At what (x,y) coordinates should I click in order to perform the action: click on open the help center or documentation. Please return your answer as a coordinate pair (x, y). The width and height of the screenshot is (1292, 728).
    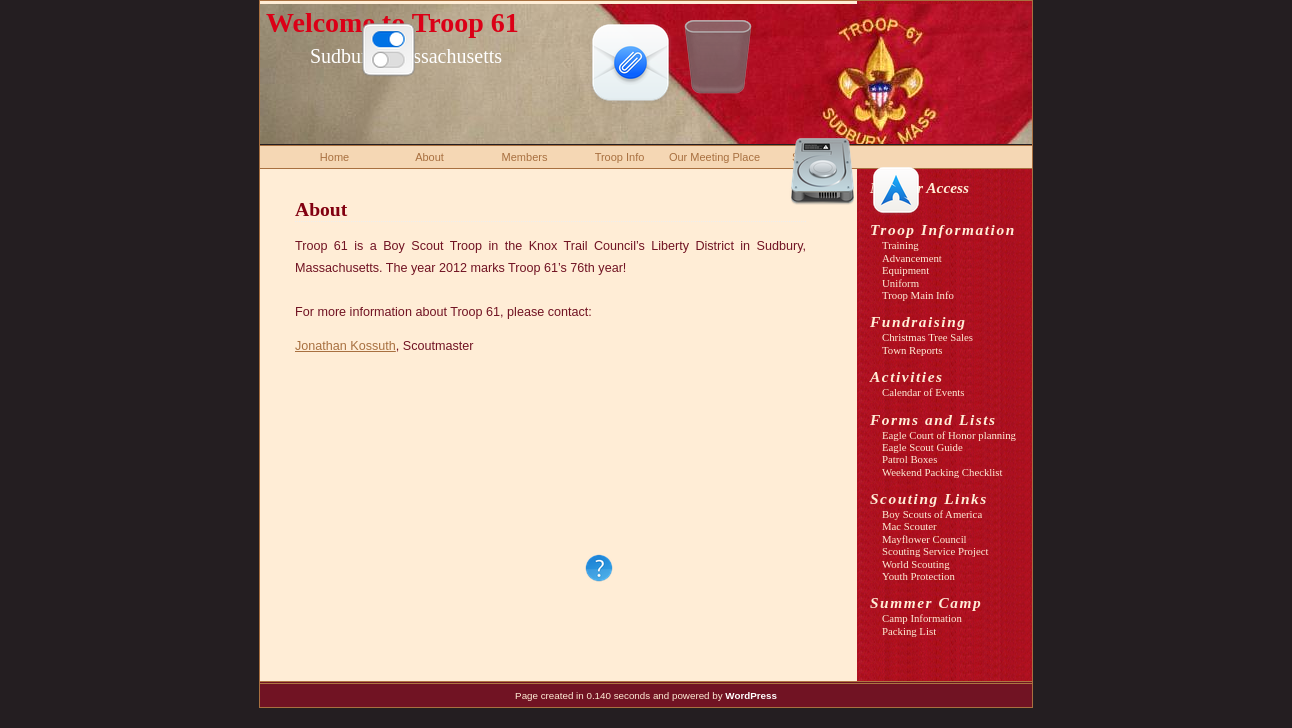
    Looking at the image, I should click on (599, 568).